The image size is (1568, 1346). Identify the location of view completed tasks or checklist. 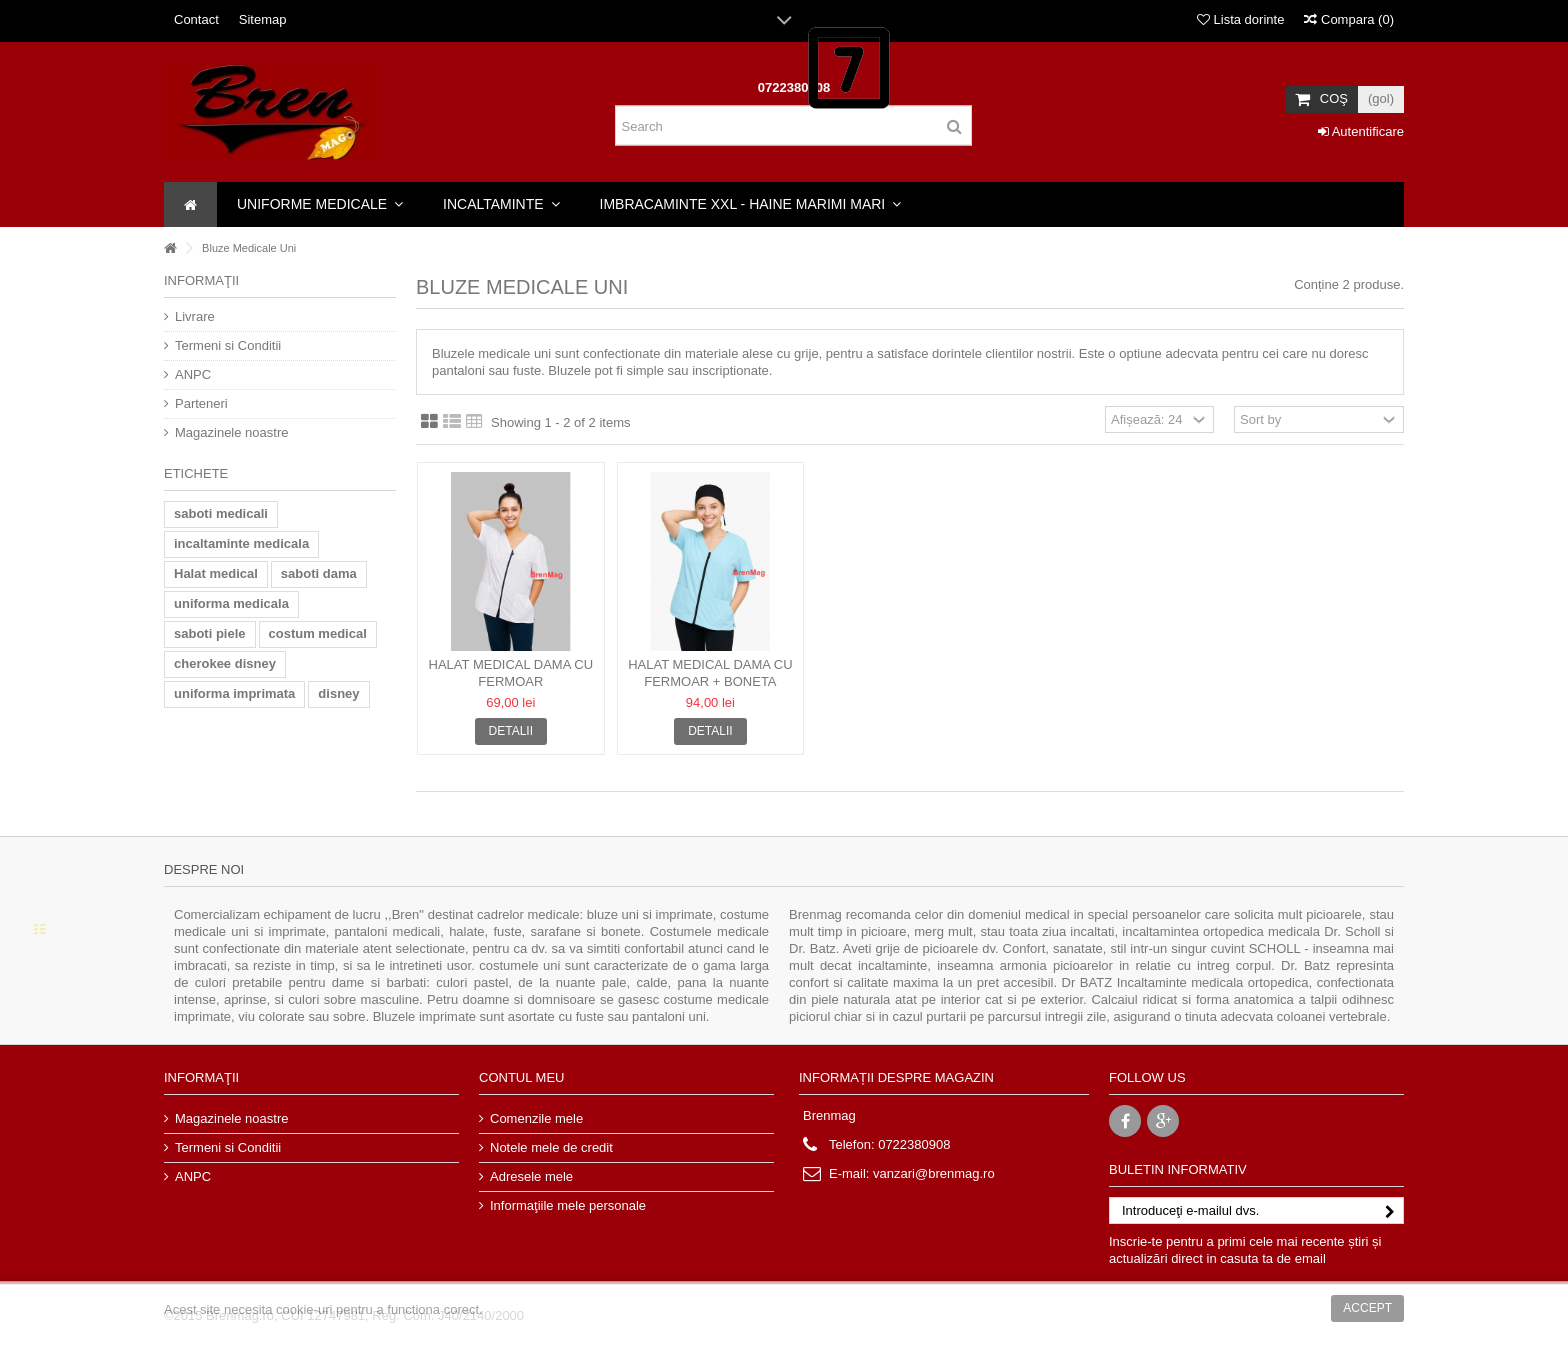
(40, 929).